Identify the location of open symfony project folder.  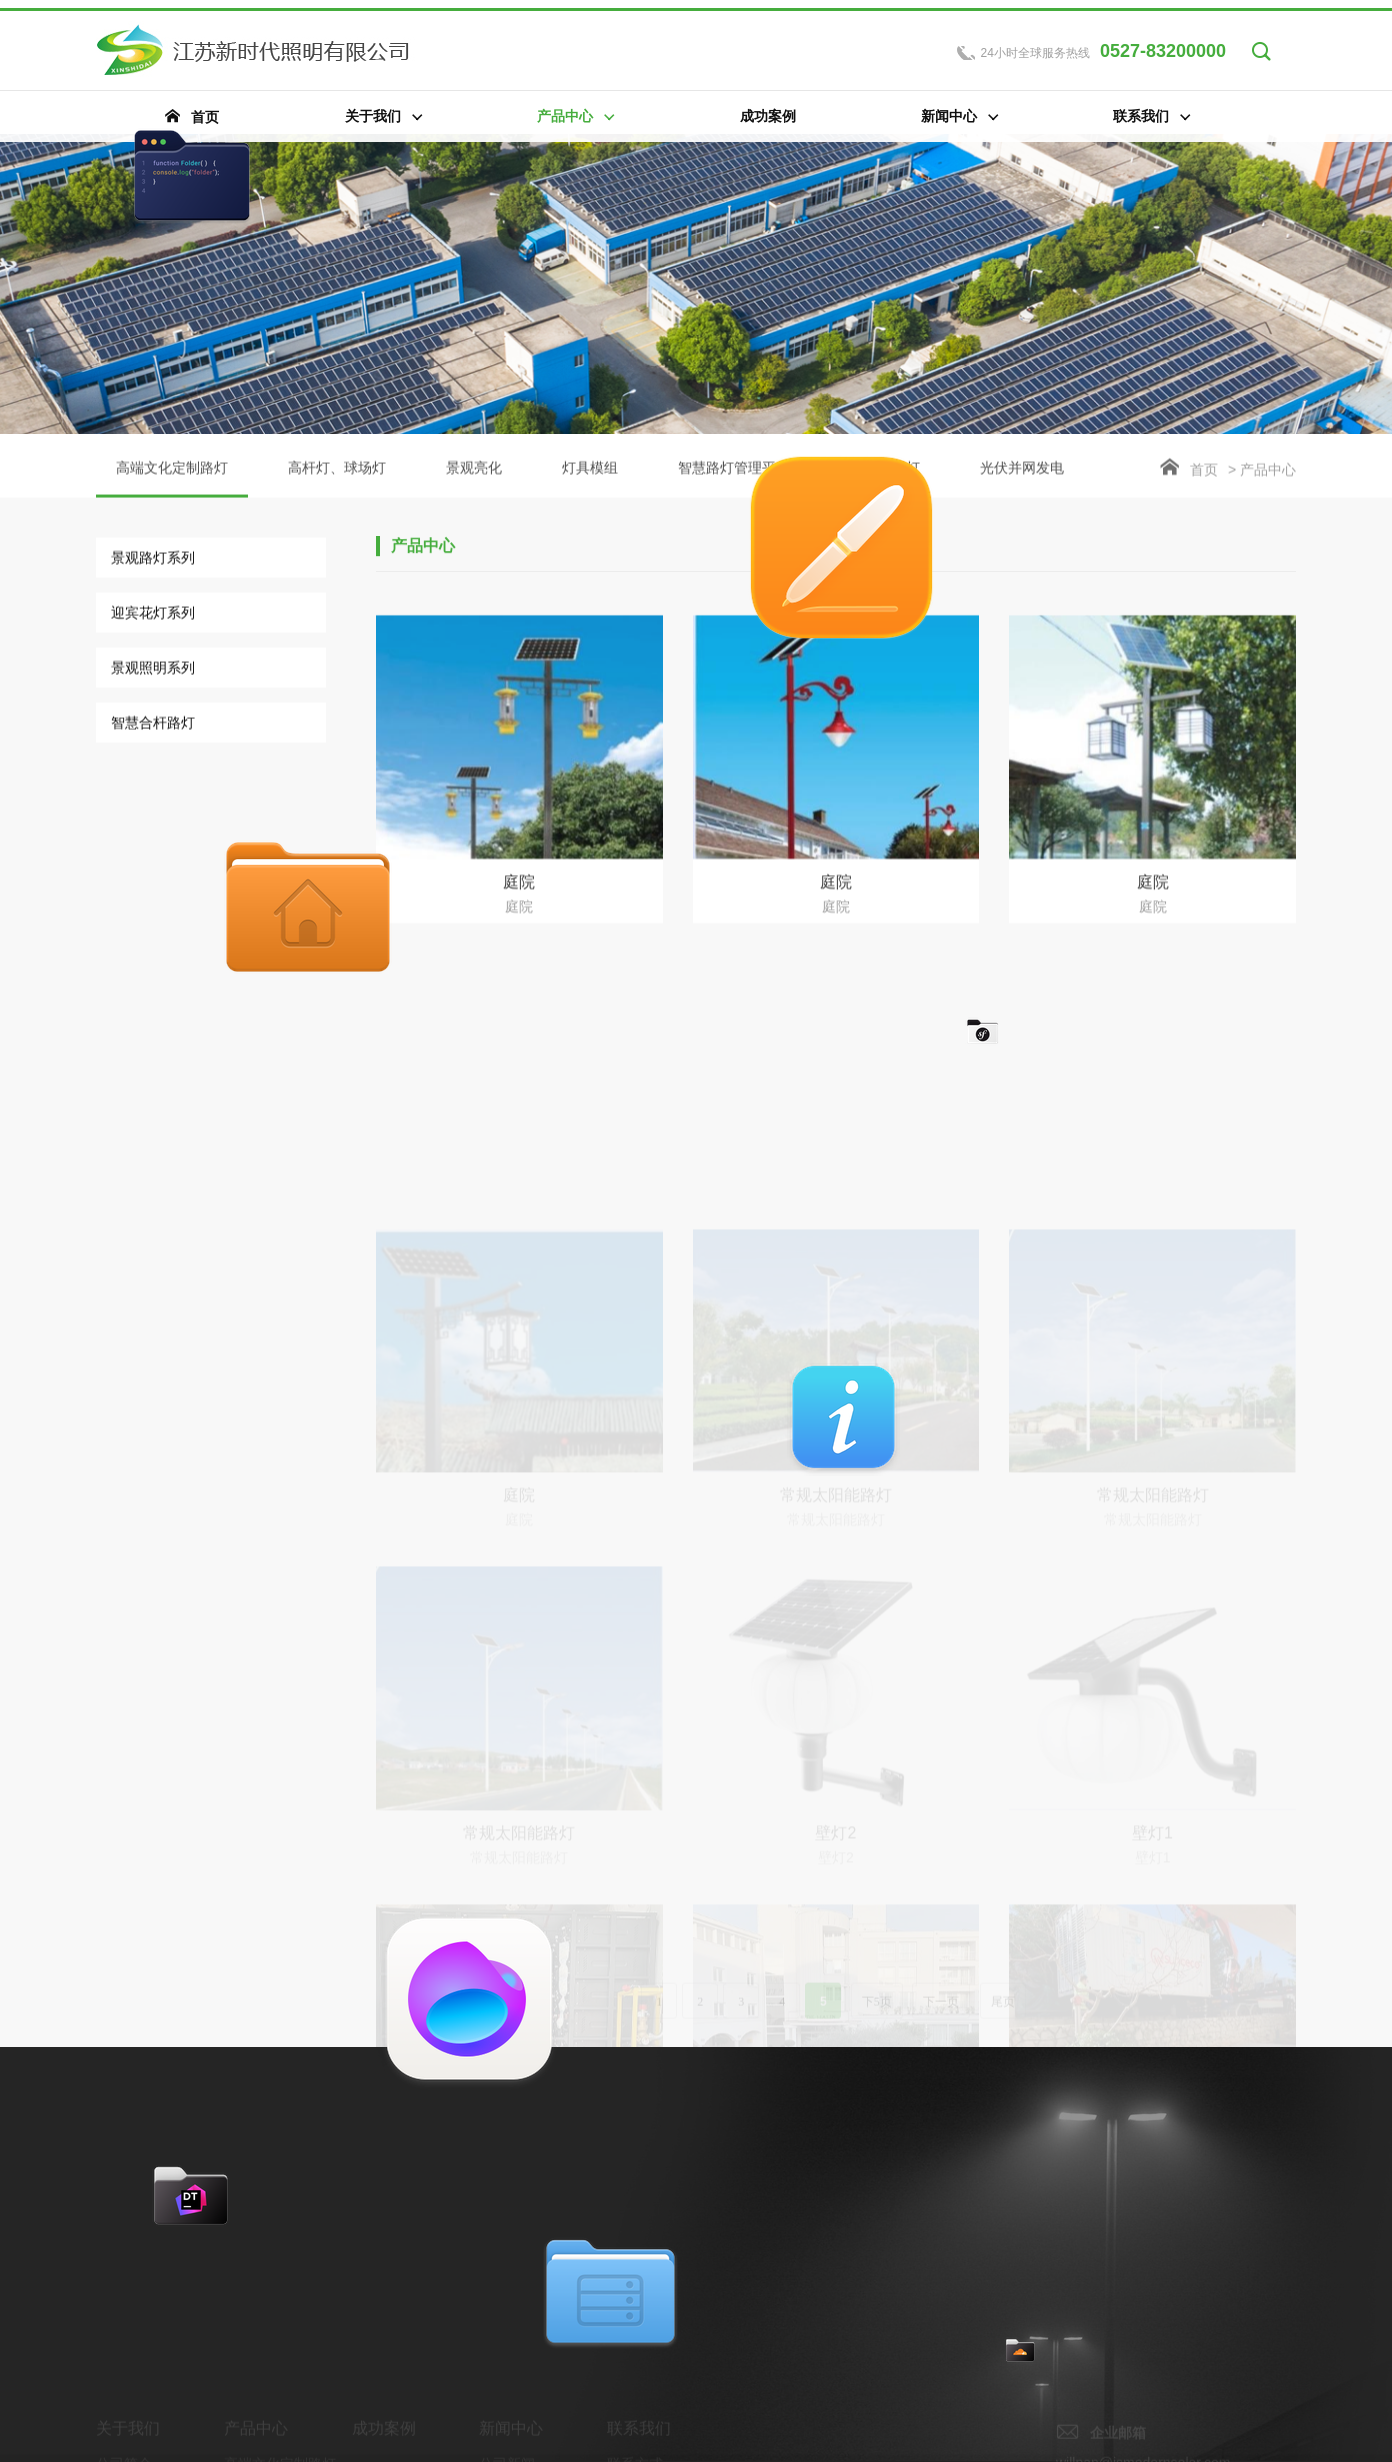
(982, 1032).